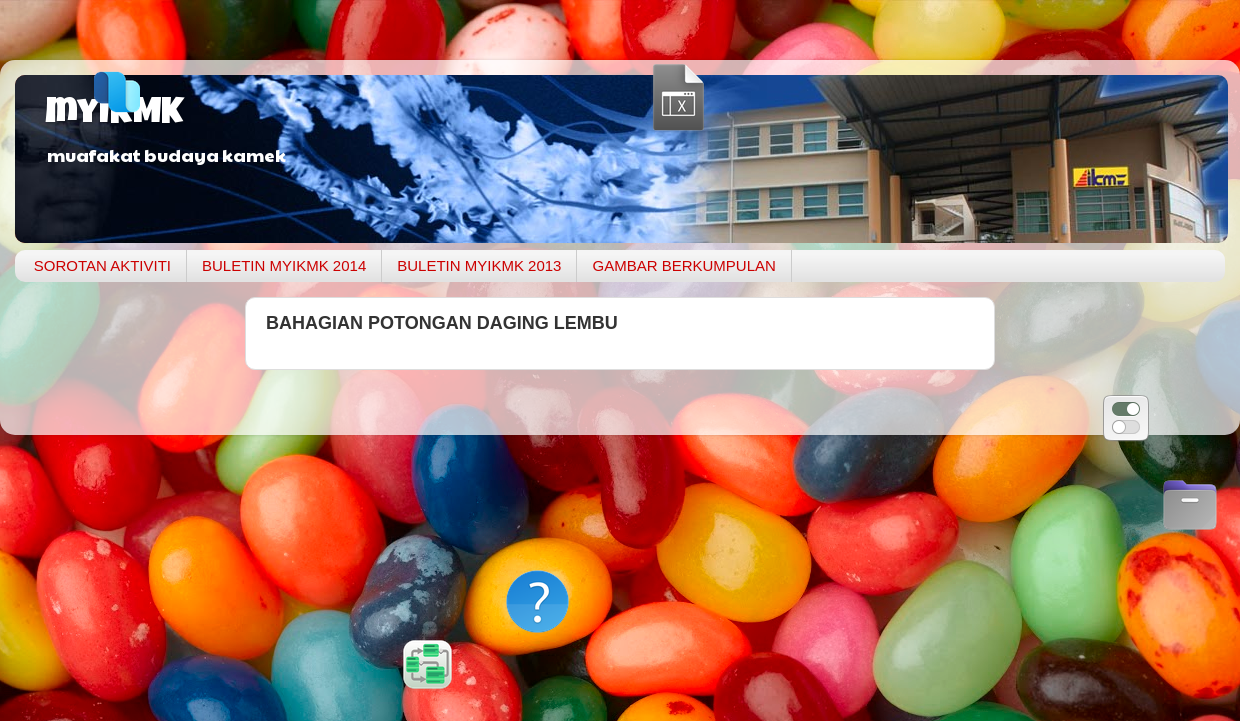  I want to click on open gaphor modeling application, so click(427, 664).